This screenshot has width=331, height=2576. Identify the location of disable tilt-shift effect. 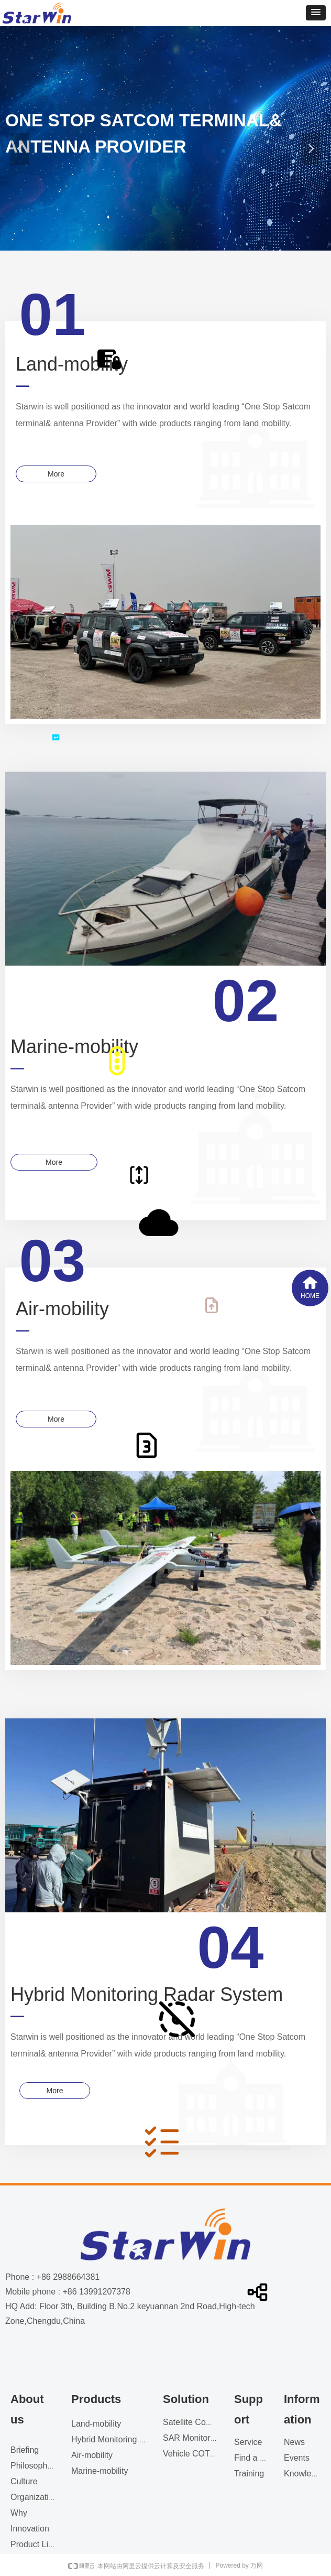
(177, 2019).